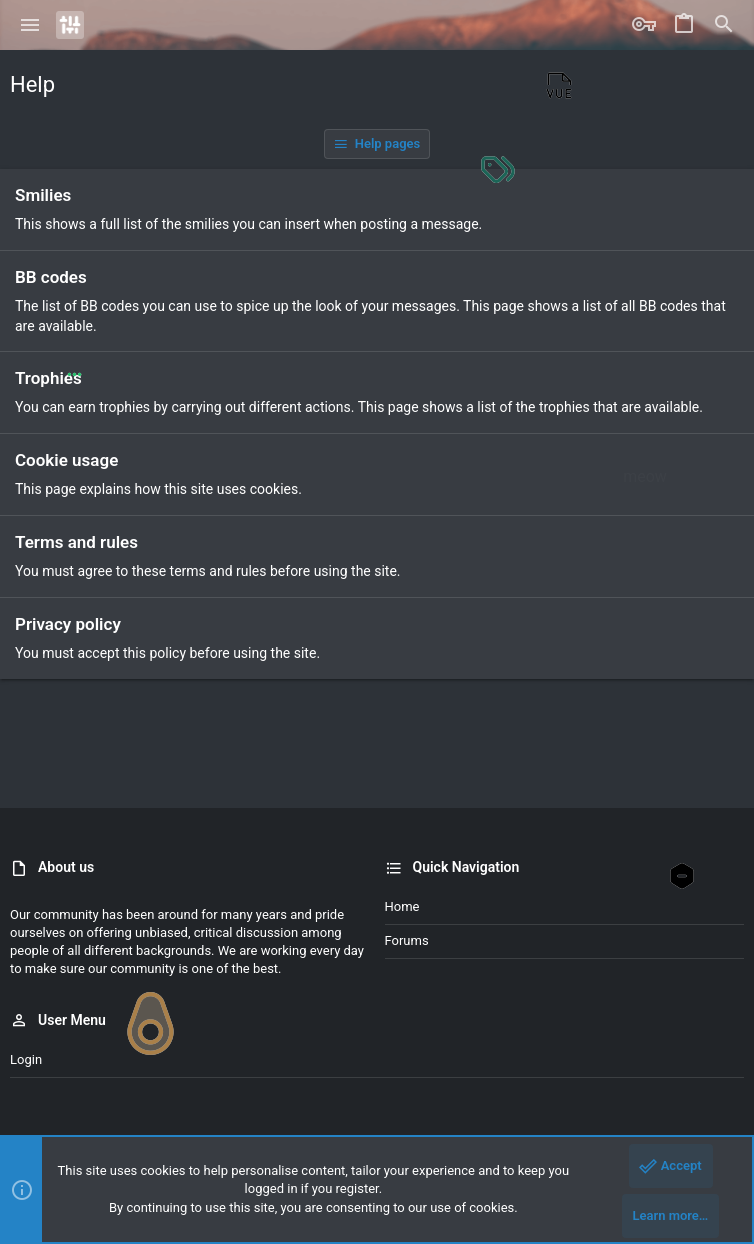  What do you see at coordinates (682, 876) in the screenshot?
I see `remove item from collection` at bounding box center [682, 876].